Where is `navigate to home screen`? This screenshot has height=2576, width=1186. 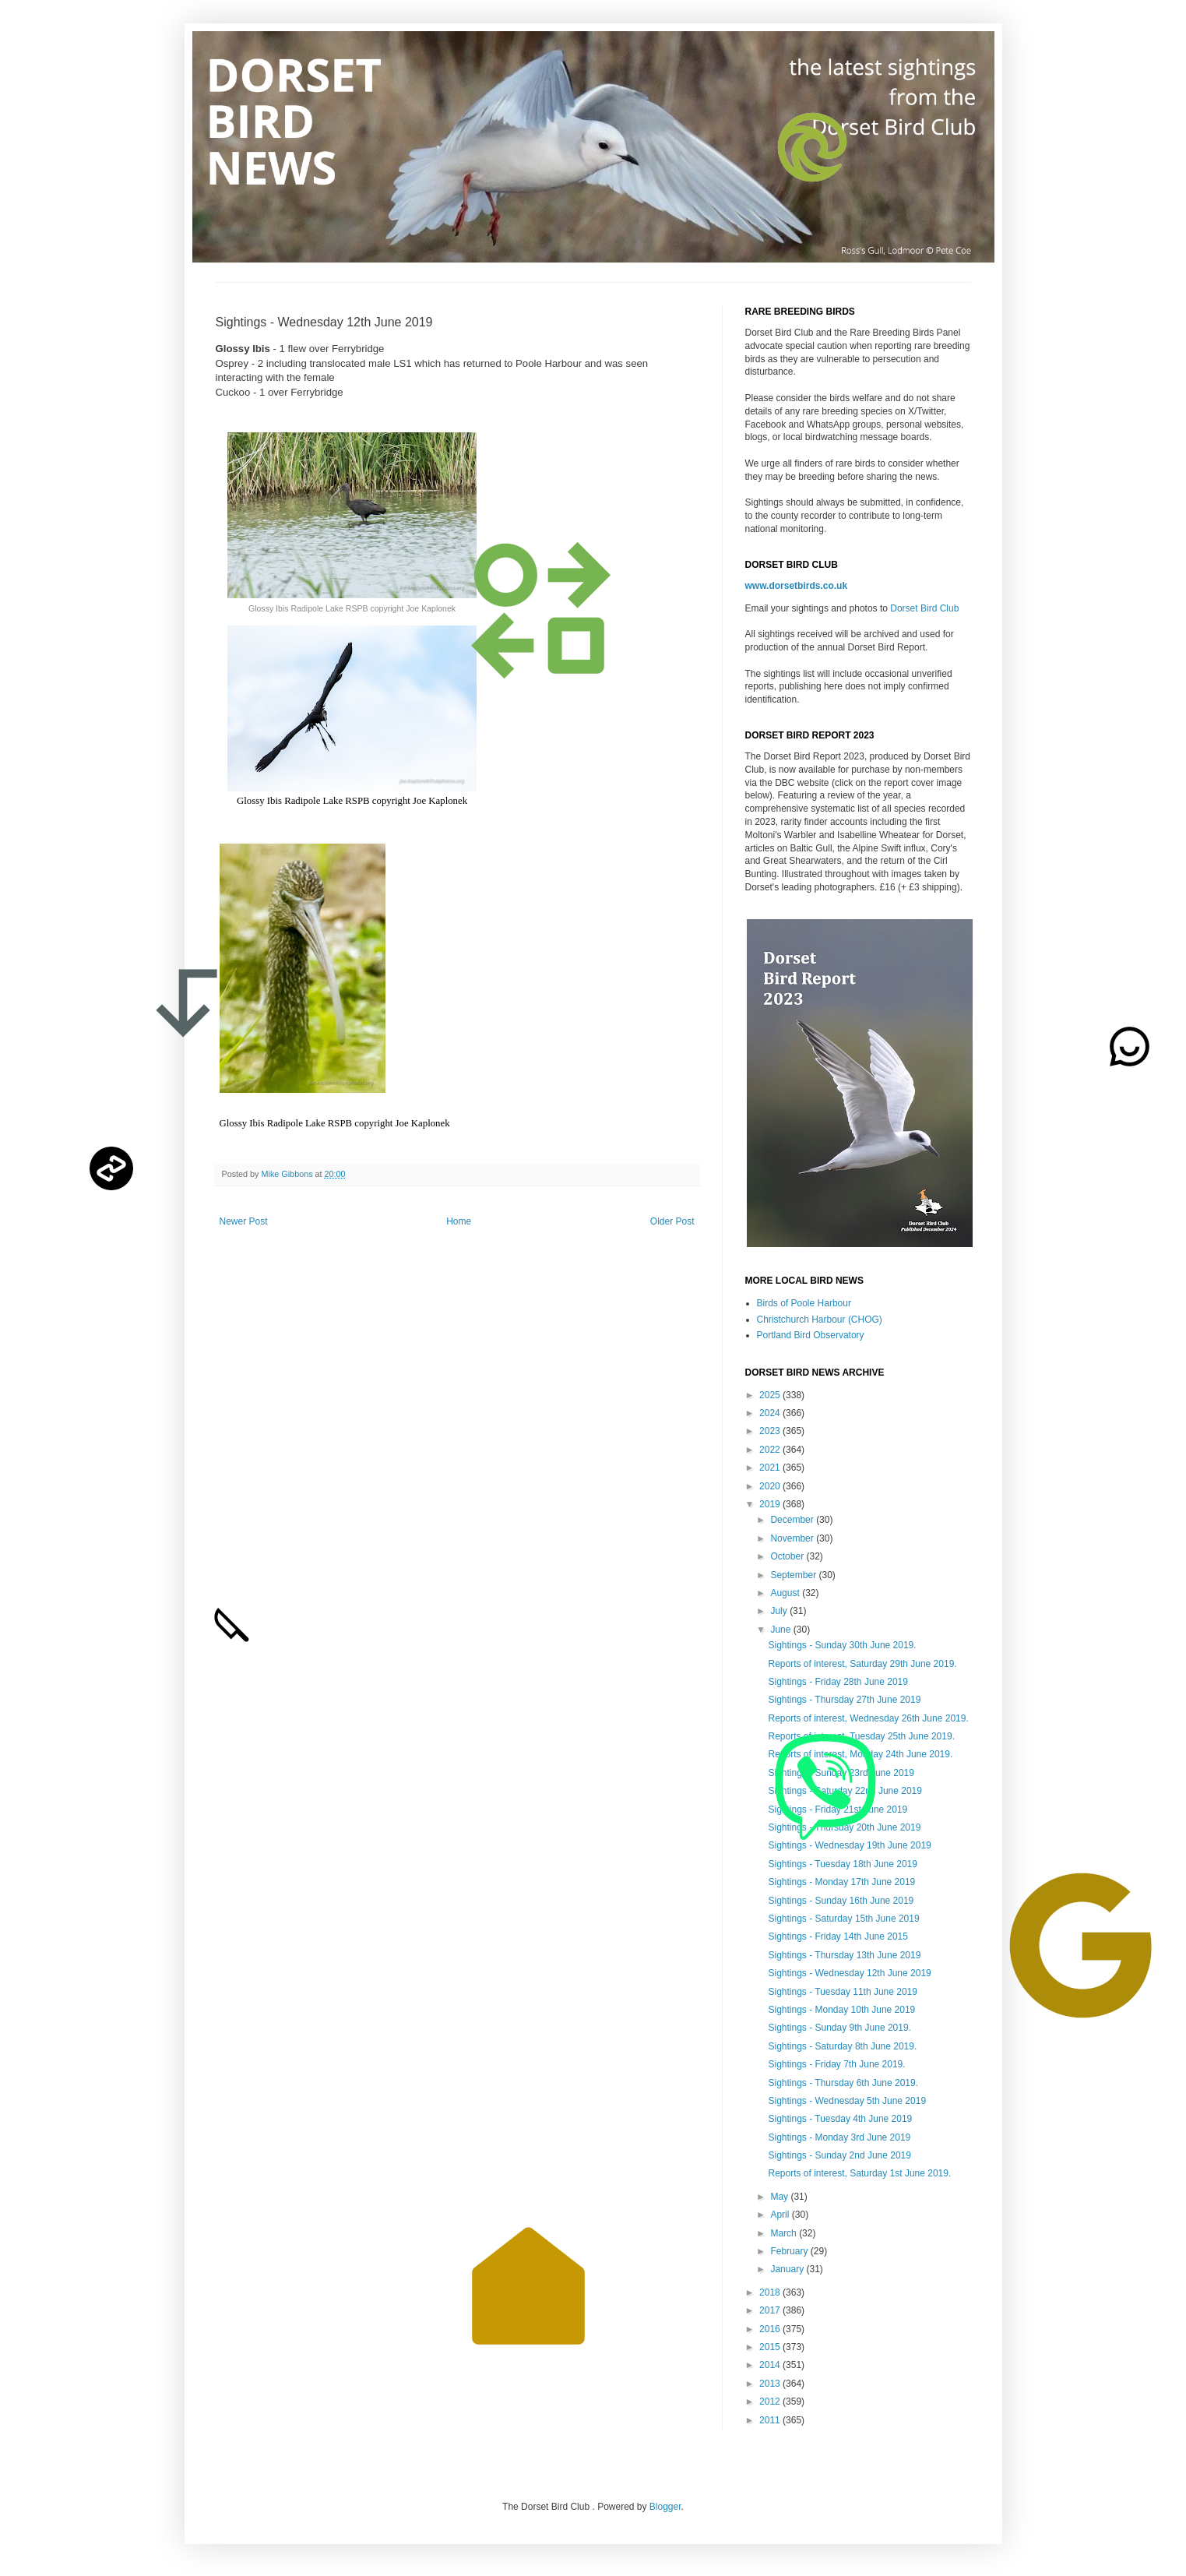
navigate to home screen is located at coordinates (528, 2288).